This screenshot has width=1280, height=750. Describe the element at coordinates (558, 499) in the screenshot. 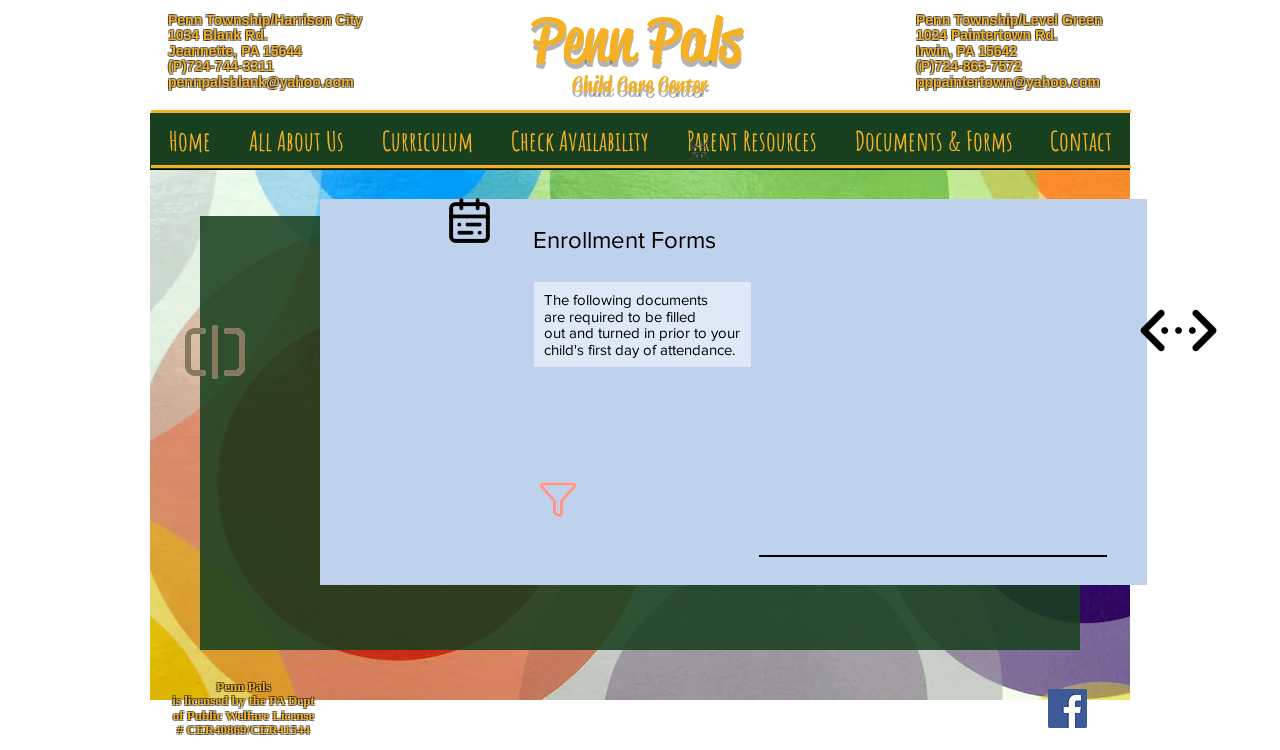

I see `filter or sort content` at that location.